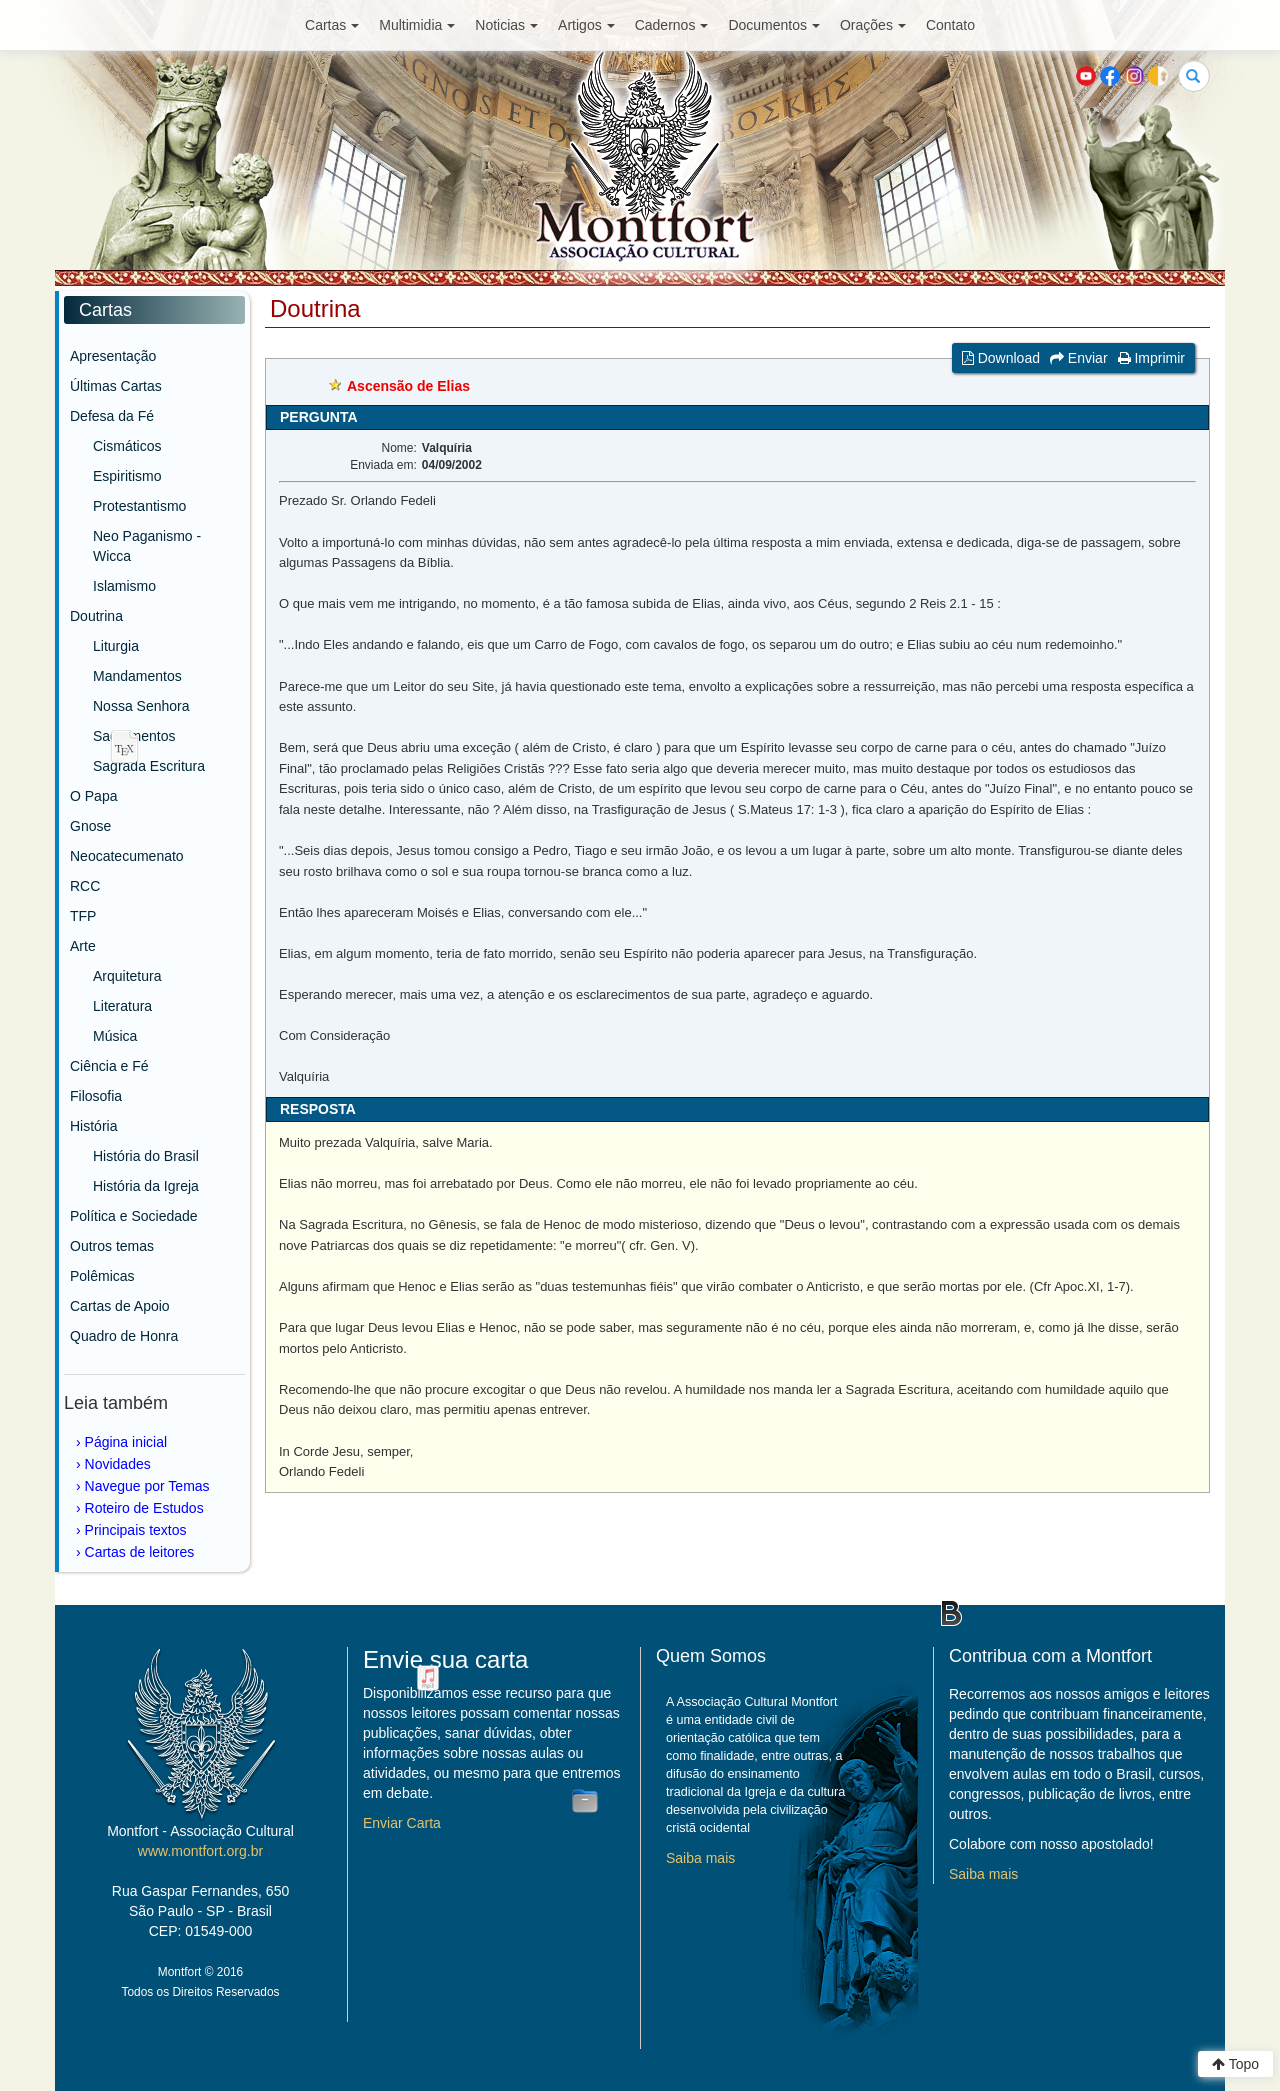  Describe the element at coordinates (585, 1801) in the screenshot. I see `open the file manager application` at that location.